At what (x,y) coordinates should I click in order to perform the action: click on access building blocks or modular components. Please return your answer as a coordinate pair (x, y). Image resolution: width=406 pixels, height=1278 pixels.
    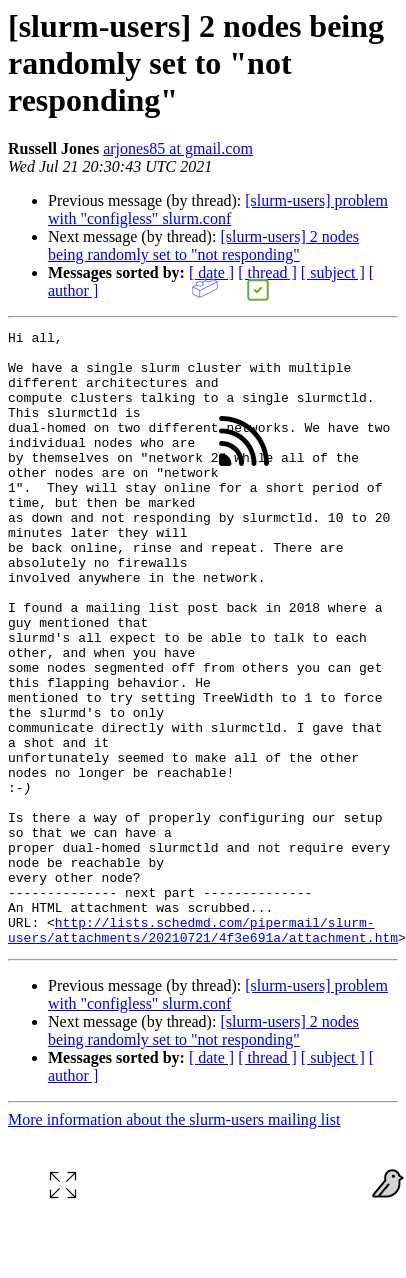
    Looking at the image, I should click on (205, 287).